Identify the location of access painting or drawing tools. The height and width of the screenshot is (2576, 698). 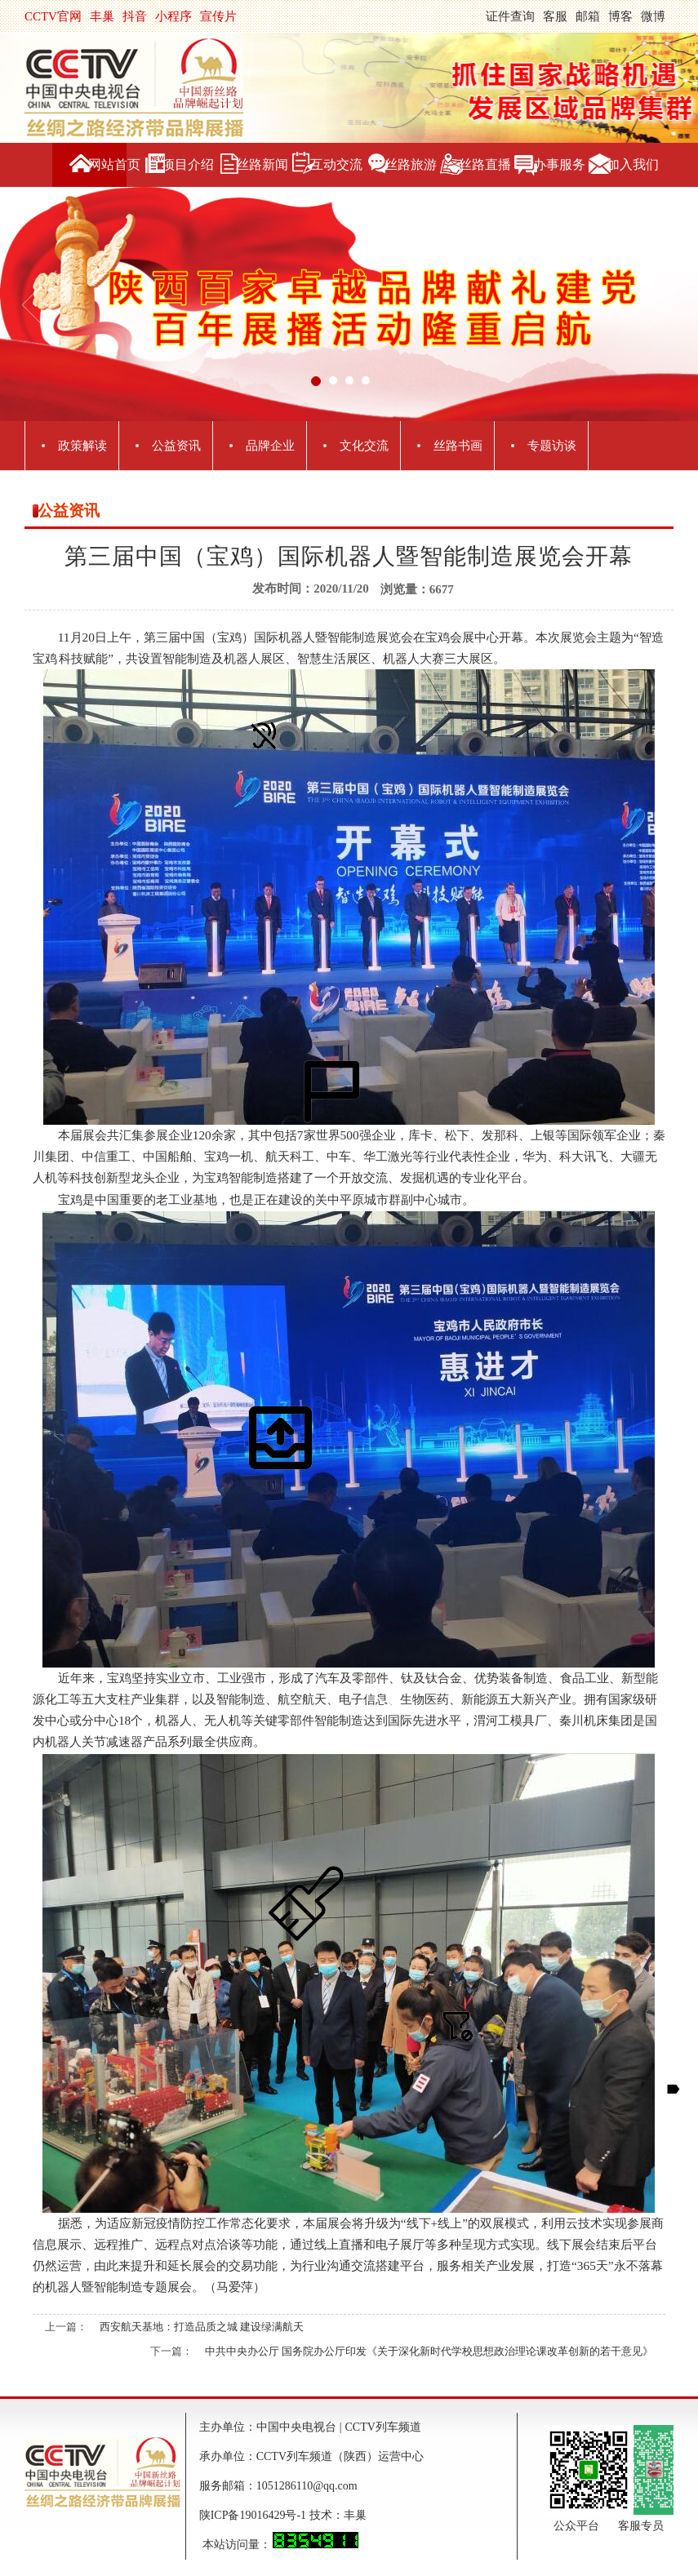
(307, 1902).